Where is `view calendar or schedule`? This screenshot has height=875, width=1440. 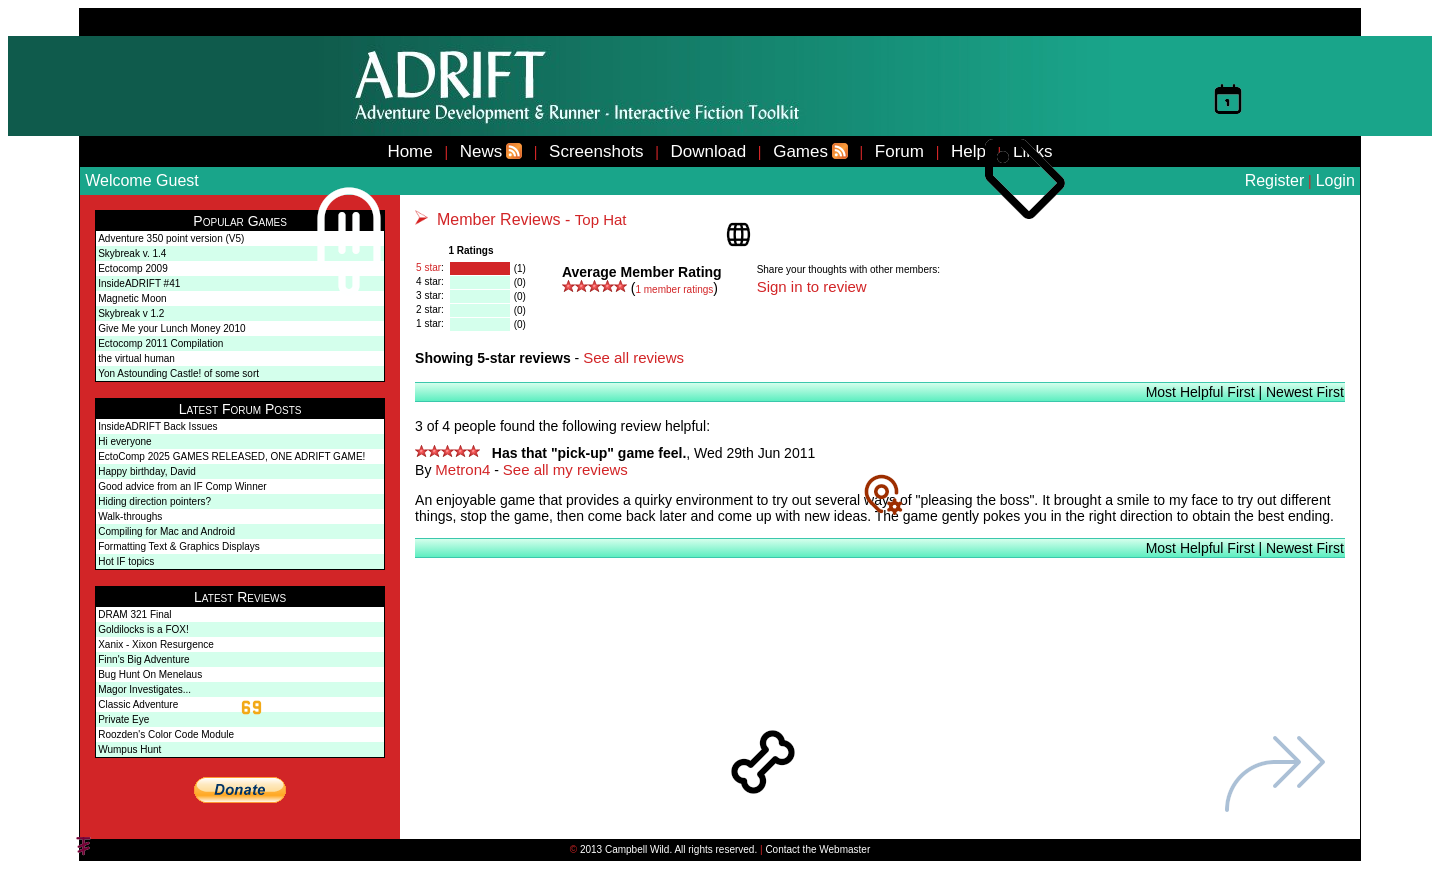
view calendar or schedule is located at coordinates (1228, 99).